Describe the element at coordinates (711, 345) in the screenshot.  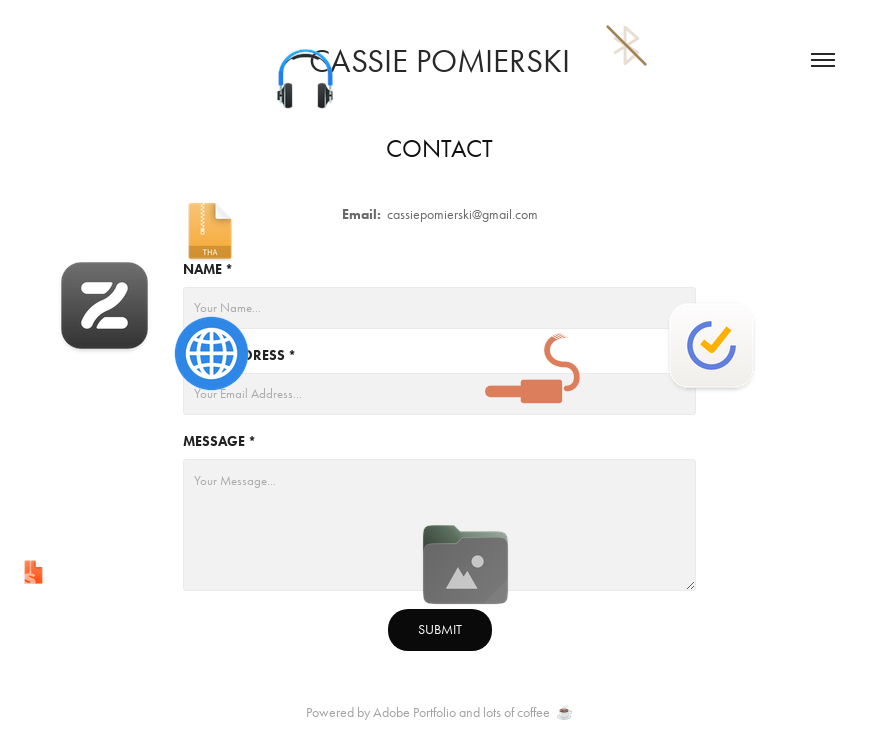
I see `open TickTick task manager app` at that location.